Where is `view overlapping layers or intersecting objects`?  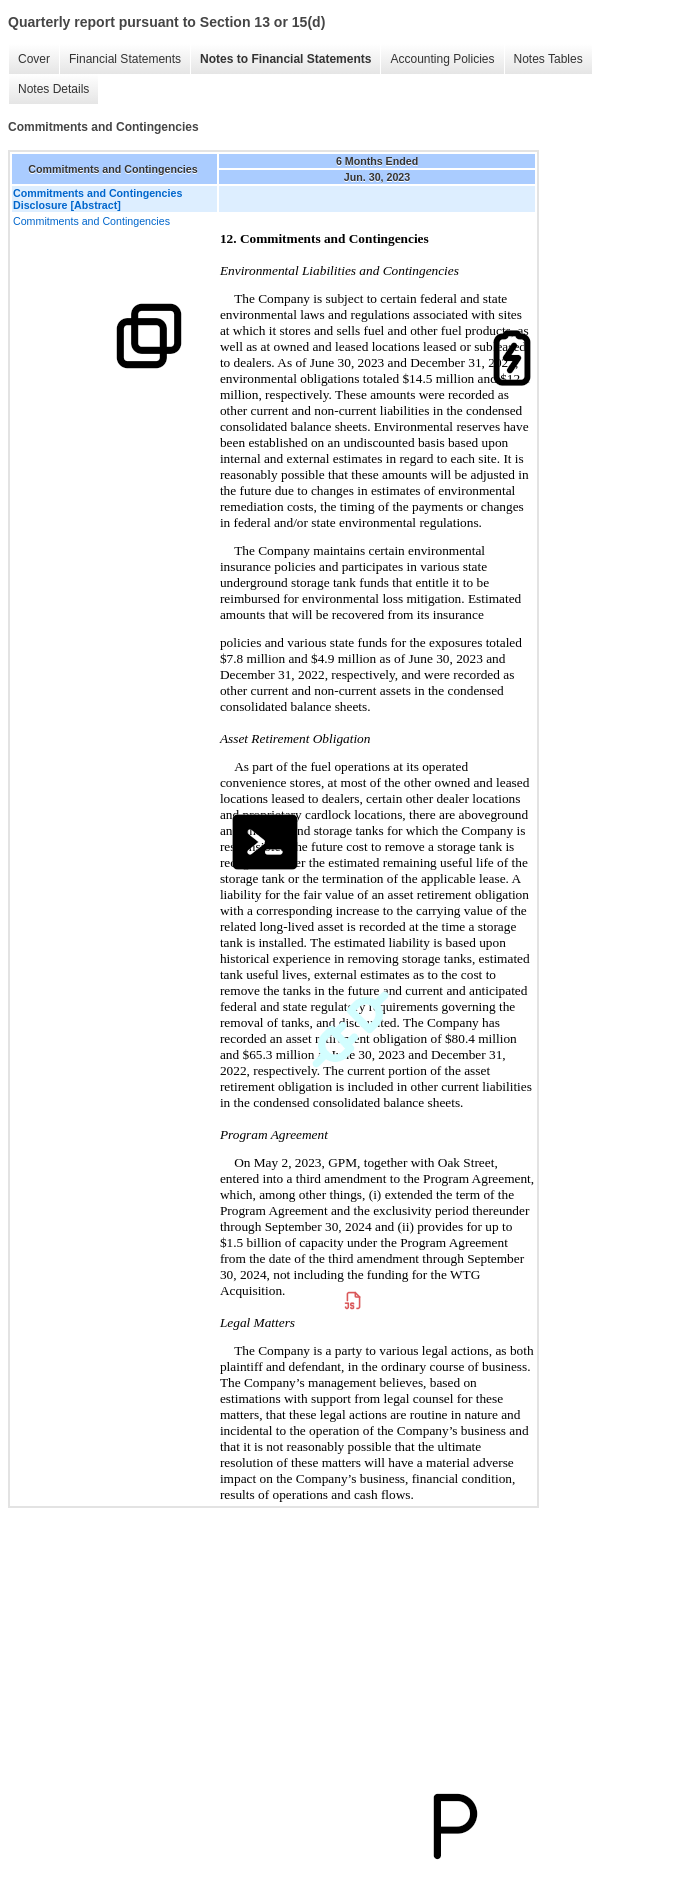
view overlapping layers or intersecting objects is located at coordinates (149, 336).